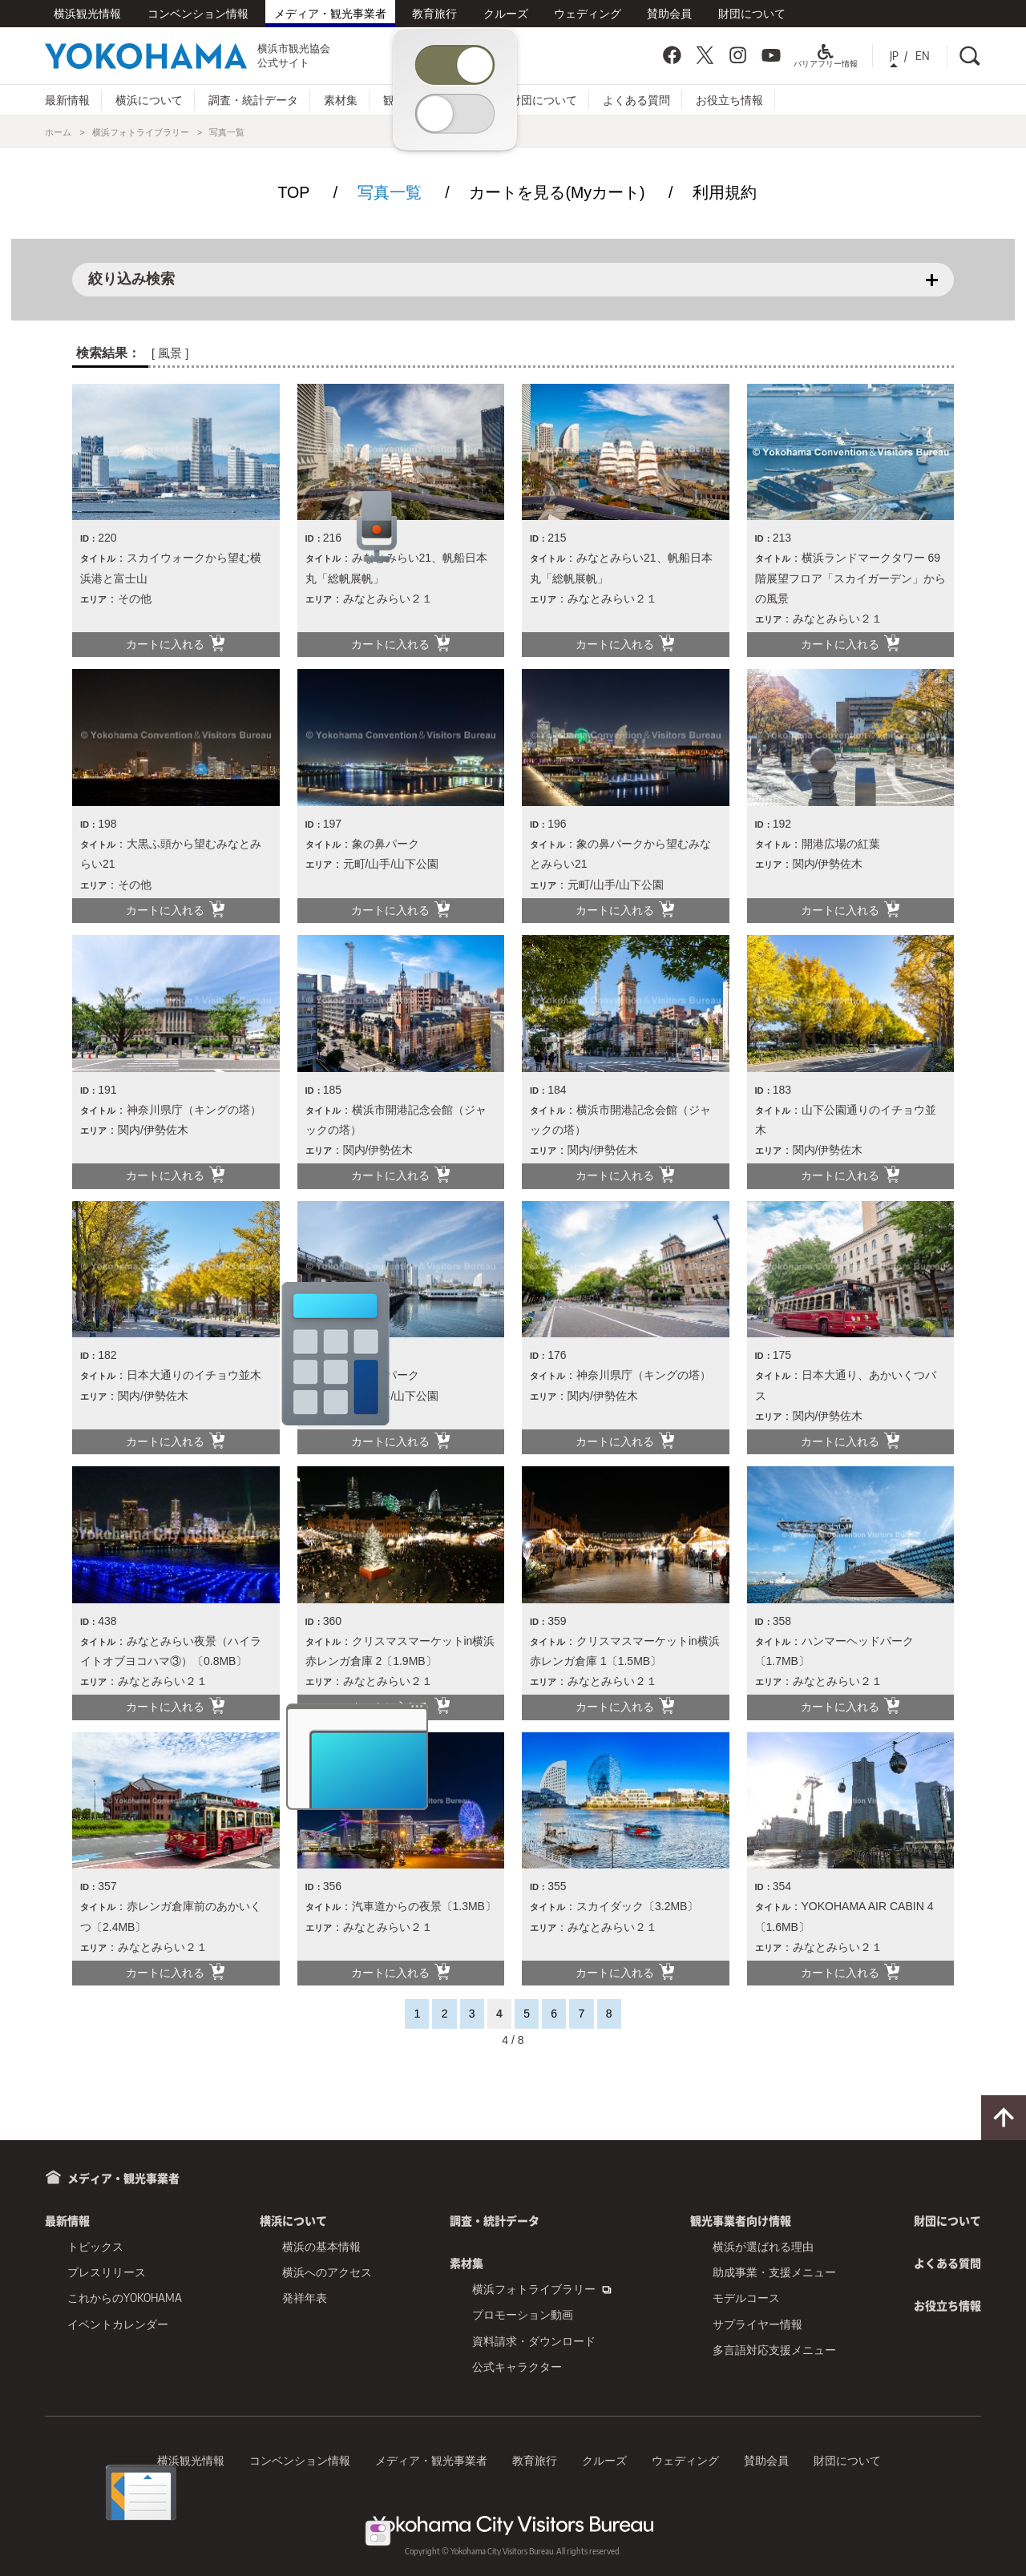  Describe the element at coordinates (454, 89) in the screenshot. I see `open gnome tweaks application` at that location.